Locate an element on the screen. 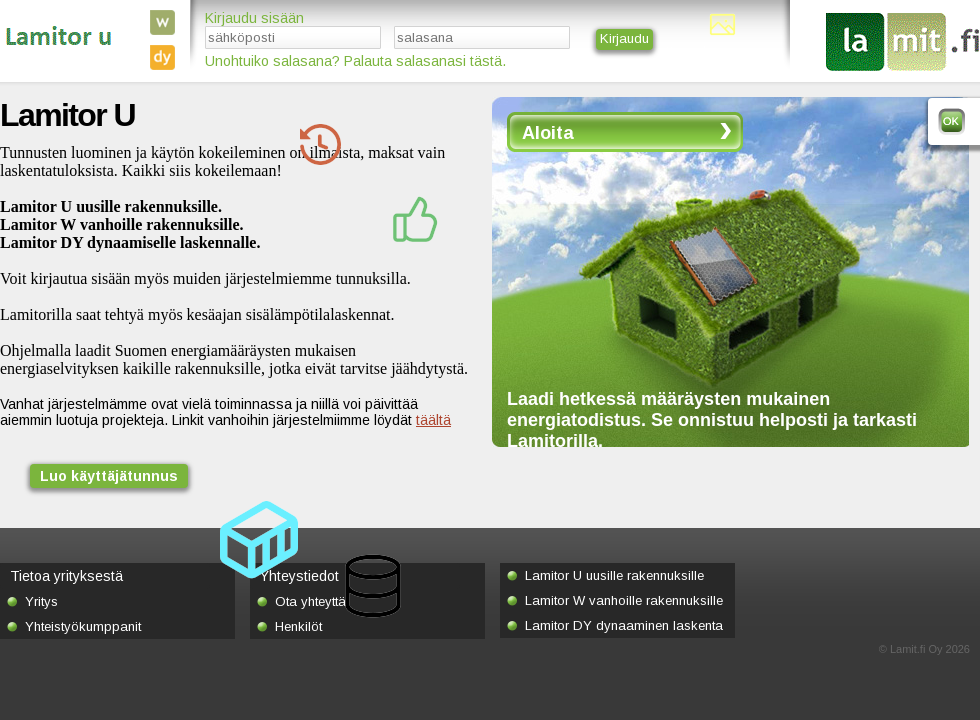 Image resolution: width=980 pixels, height=720 pixels. access database storage is located at coordinates (373, 586).